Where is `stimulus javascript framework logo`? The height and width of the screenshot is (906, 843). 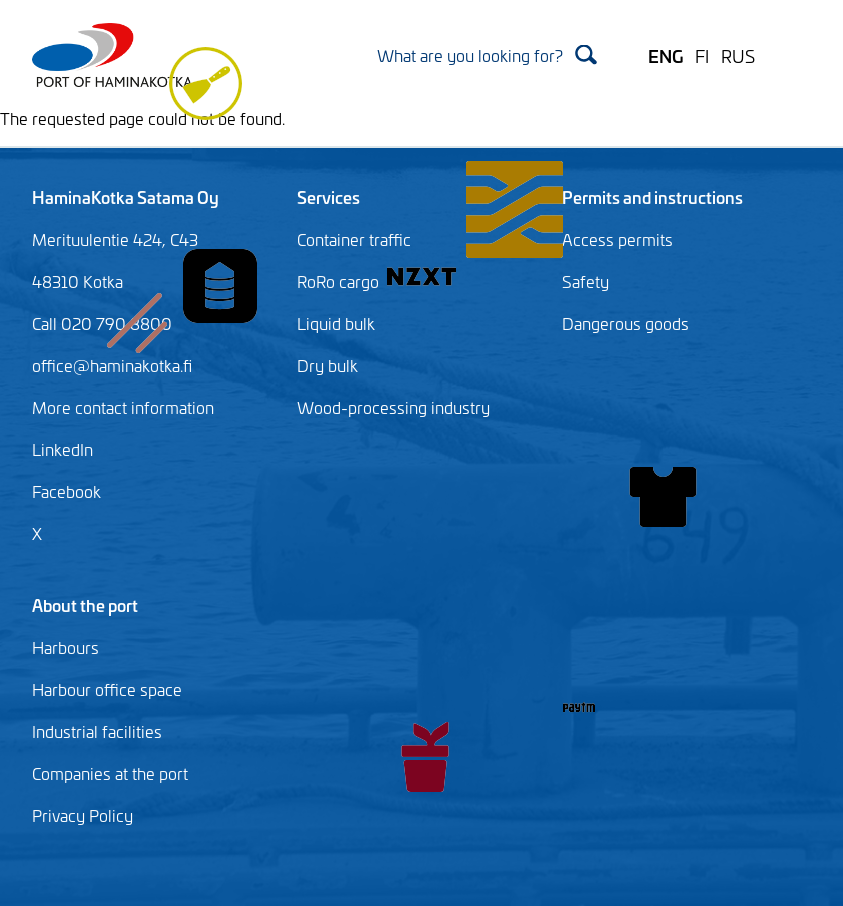 stimulus javascript framework logo is located at coordinates (514, 209).